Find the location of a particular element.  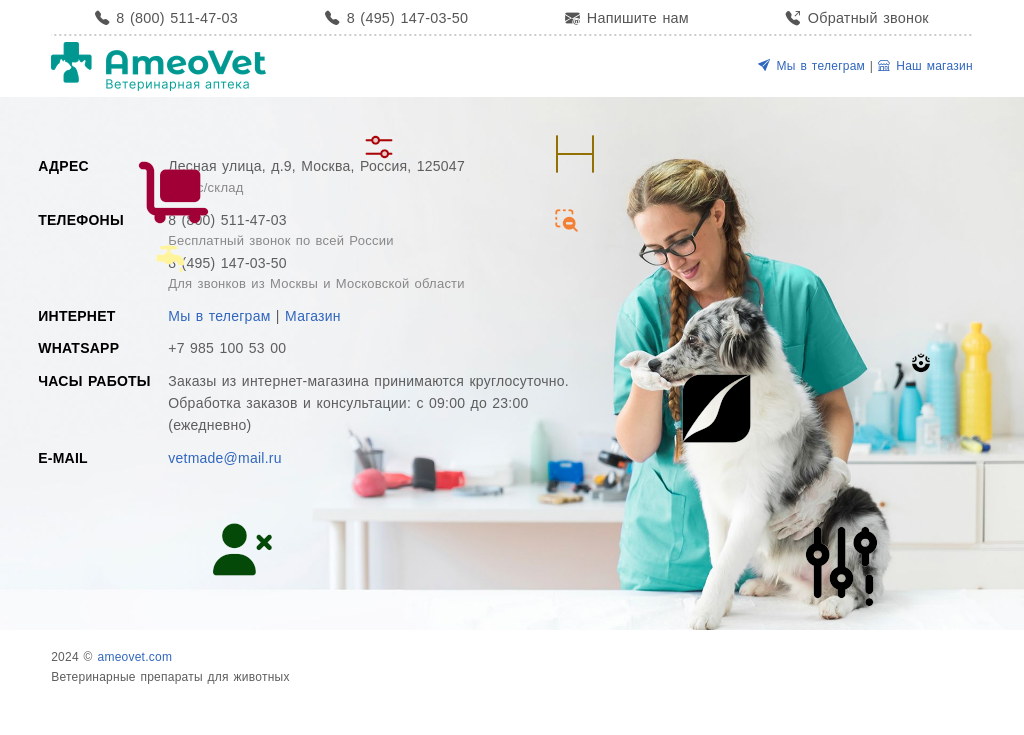

format text as a heading is located at coordinates (575, 154).